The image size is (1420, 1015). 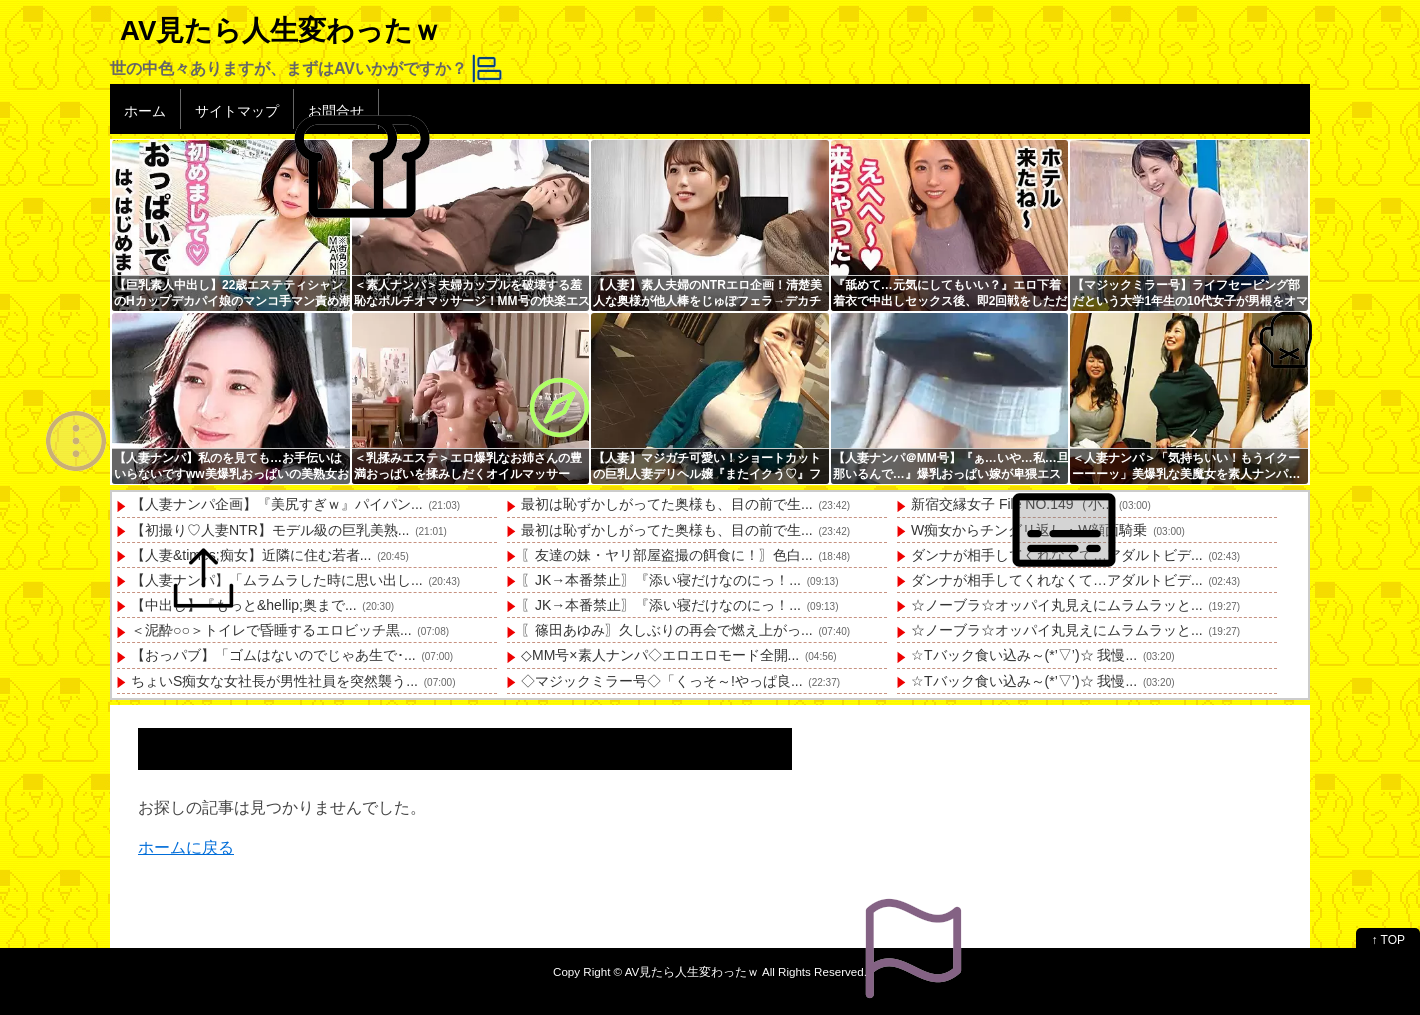 What do you see at coordinates (486, 68) in the screenshot?
I see `align text to the left` at bounding box center [486, 68].